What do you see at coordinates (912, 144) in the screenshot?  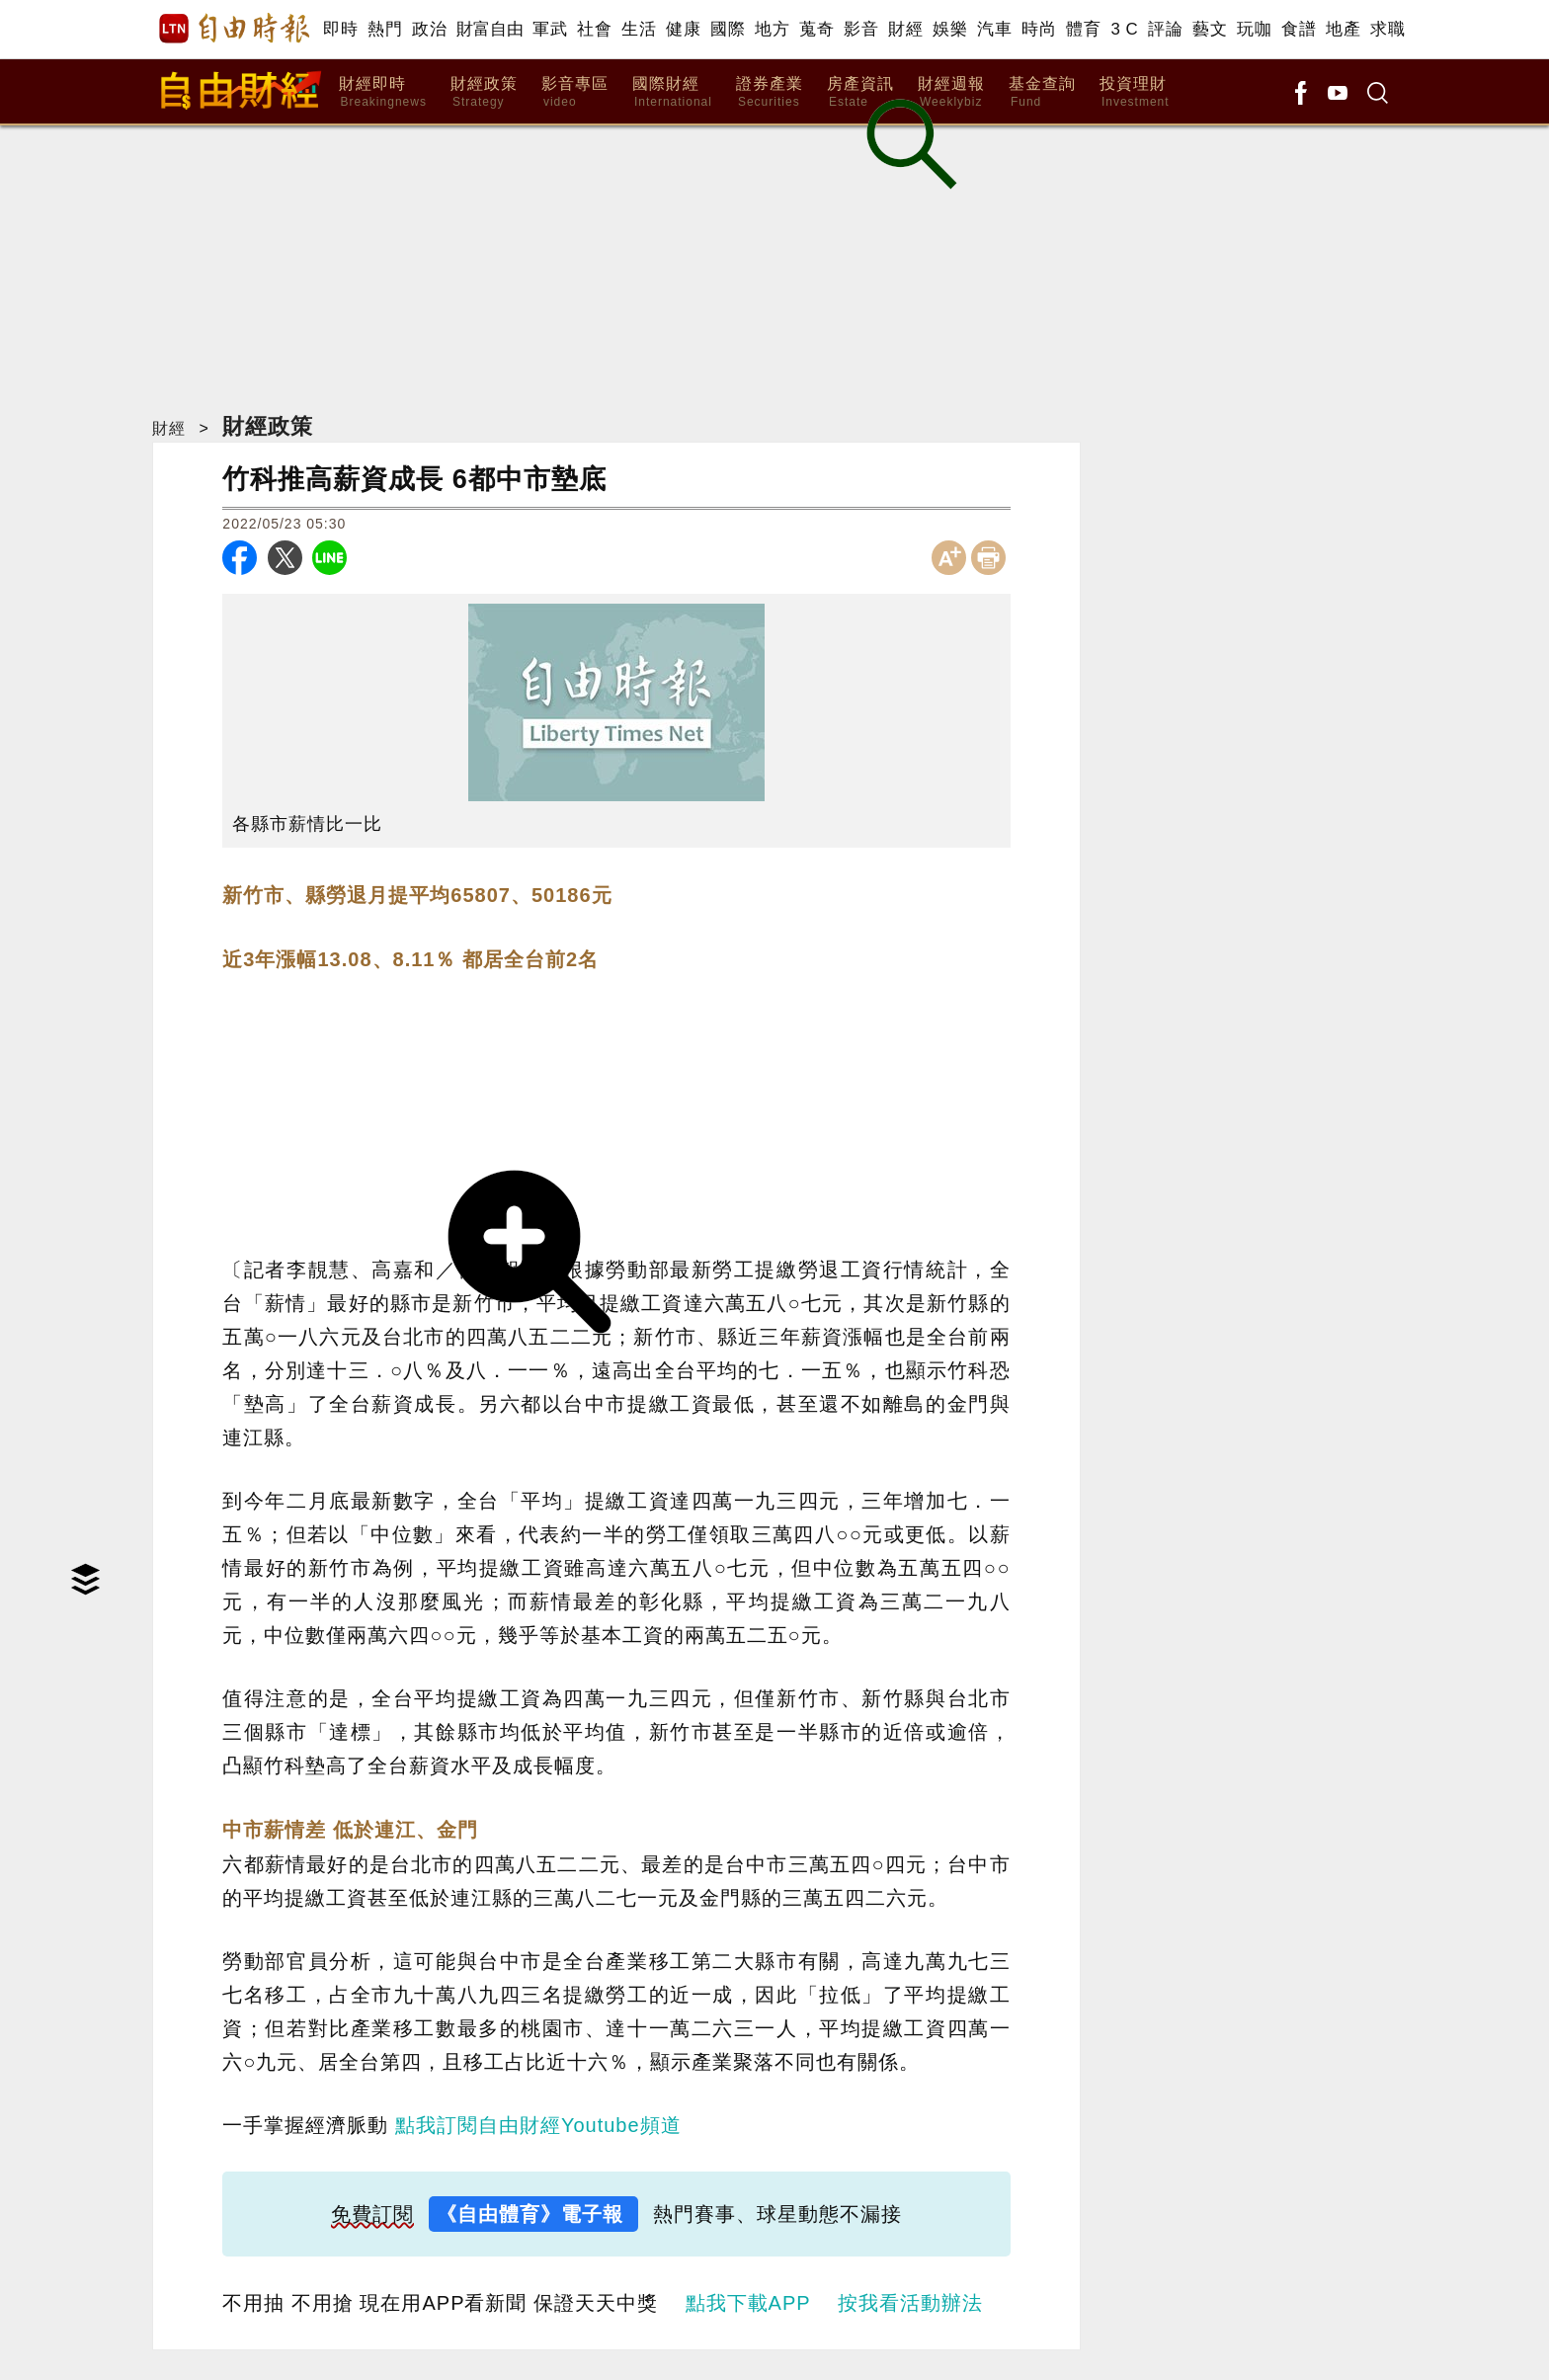 I see `sistrix SEO tool logo` at bounding box center [912, 144].